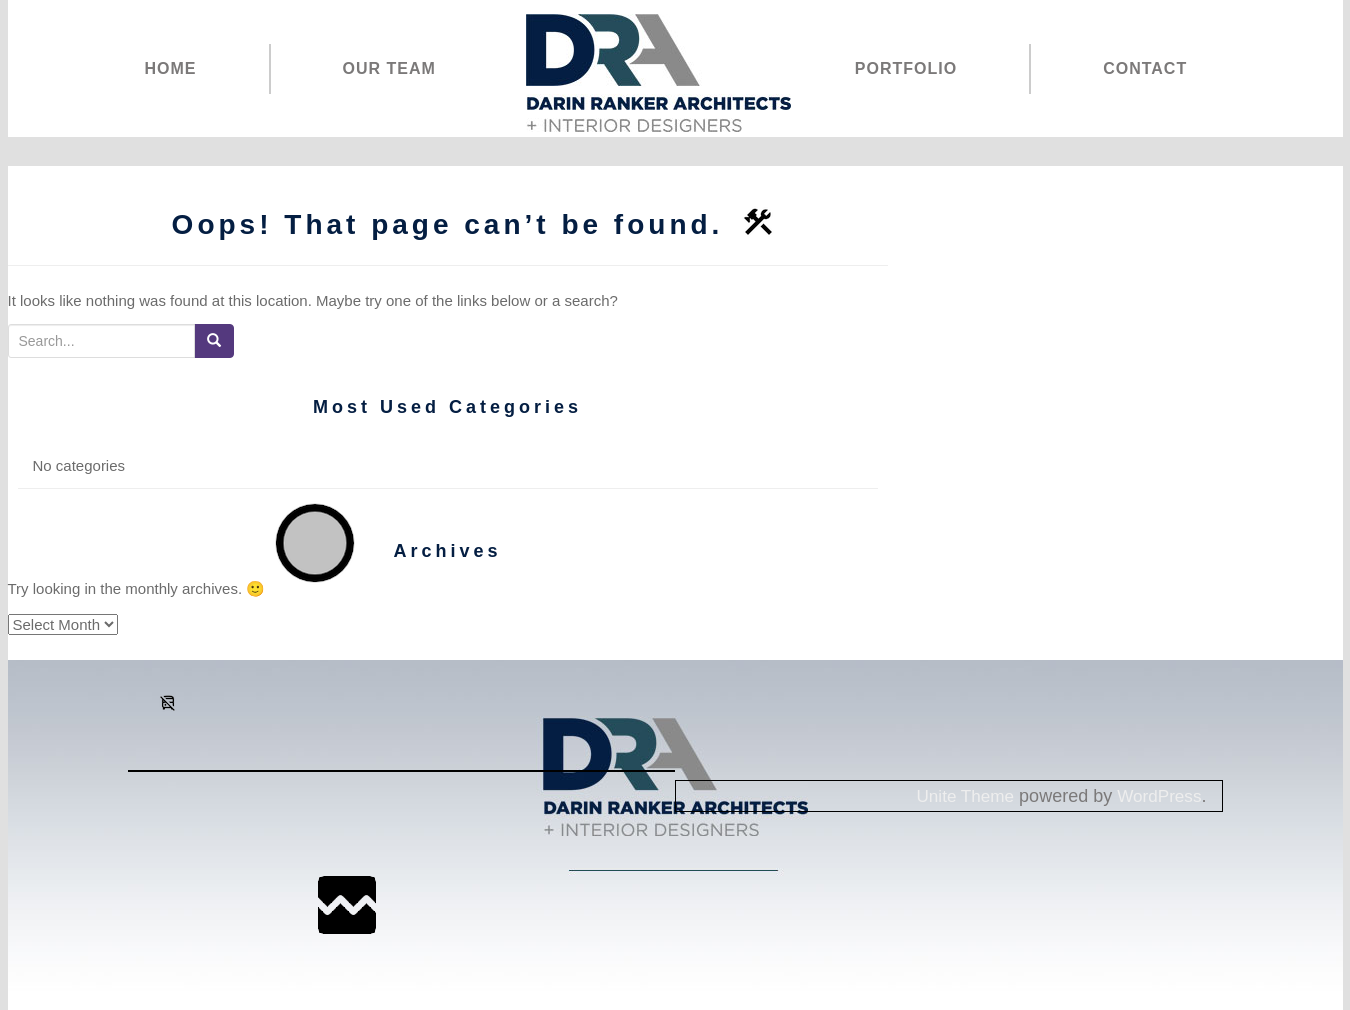 The width and height of the screenshot is (1350, 1010). Describe the element at coordinates (315, 543) in the screenshot. I see `camera lens or photography mode` at that location.